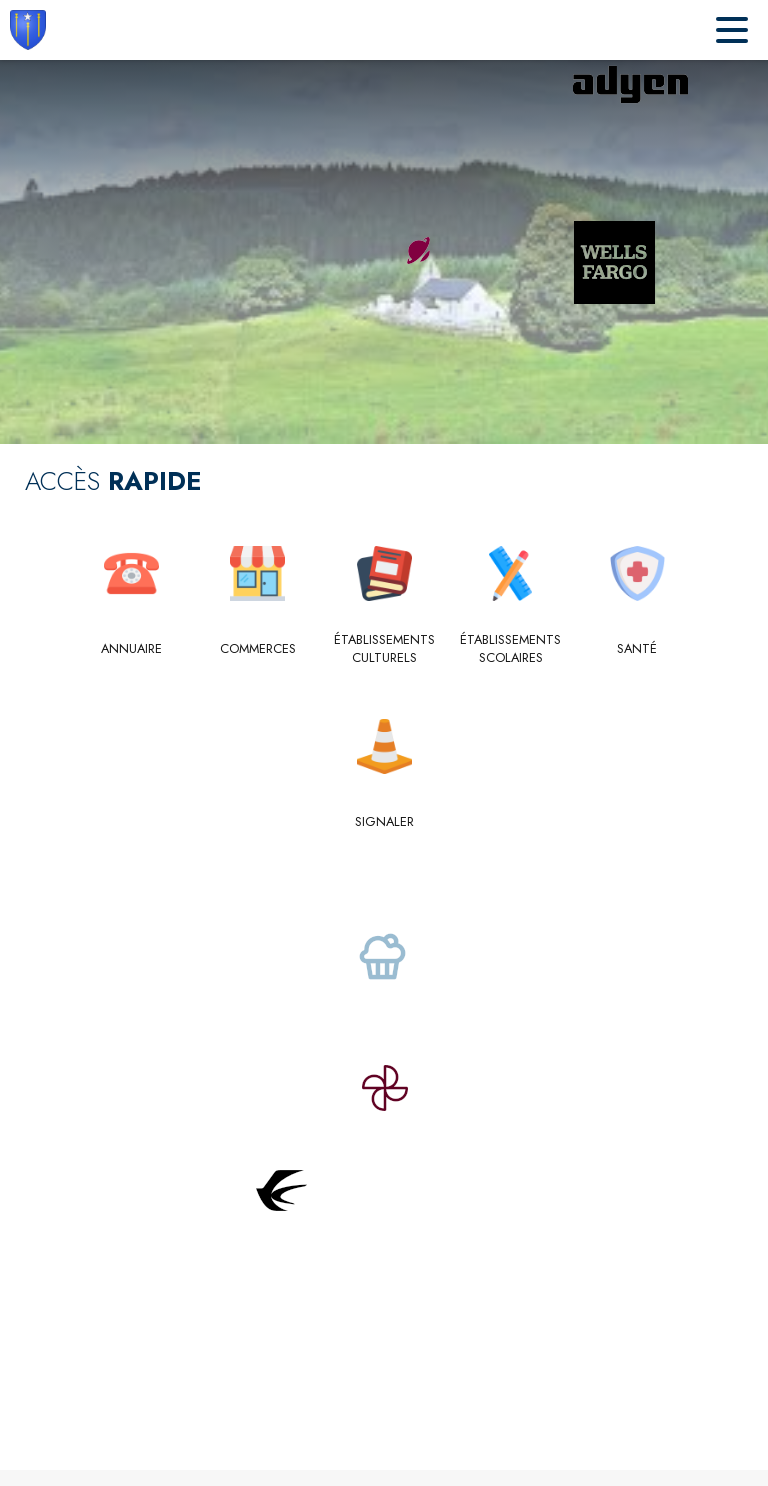 This screenshot has height=1486, width=768. What do you see at coordinates (418, 250) in the screenshot?
I see `visit instatus website or service` at bounding box center [418, 250].